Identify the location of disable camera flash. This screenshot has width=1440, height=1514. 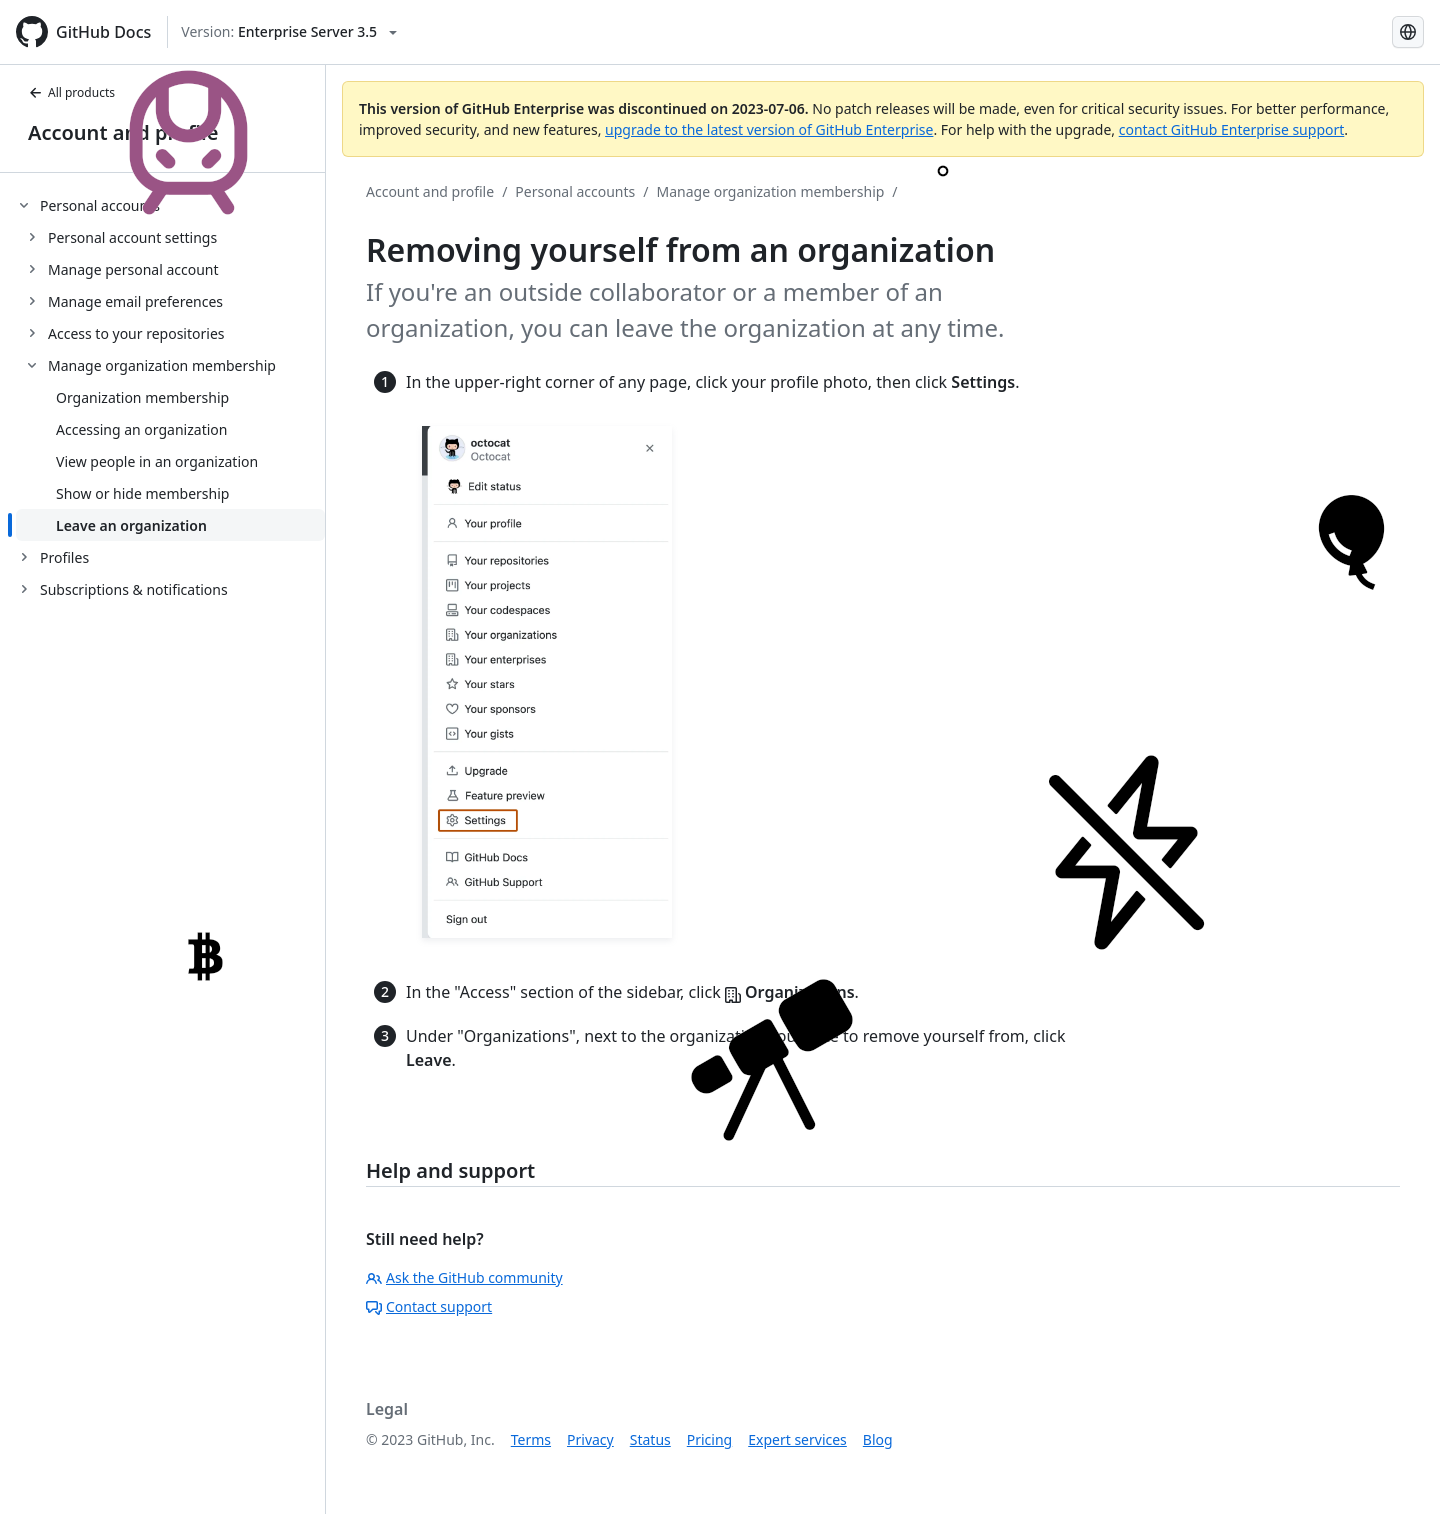
(1126, 852).